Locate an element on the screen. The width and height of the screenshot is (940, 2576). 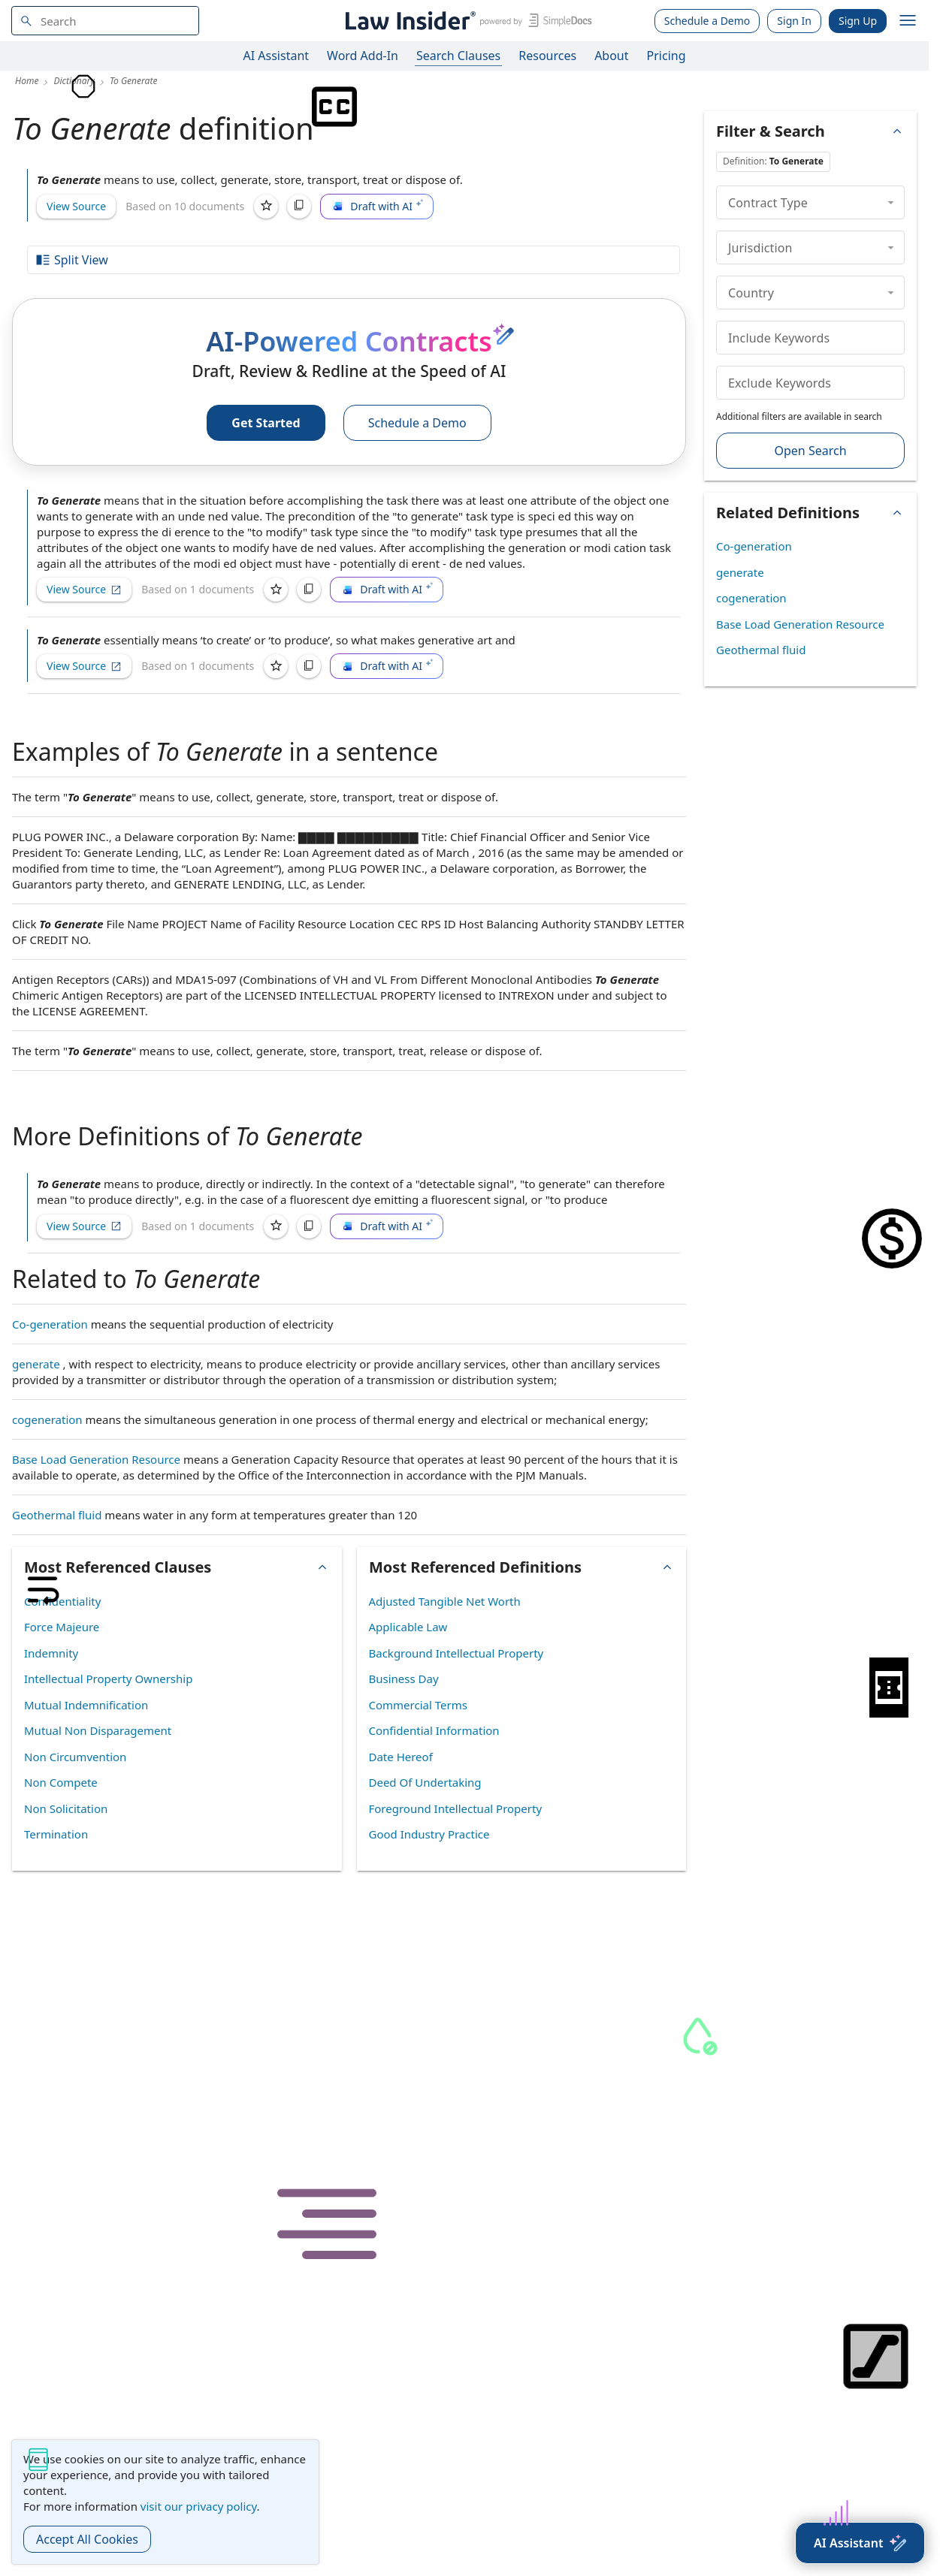
disable water or liquid-related feature is located at coordinates (697, 2035).